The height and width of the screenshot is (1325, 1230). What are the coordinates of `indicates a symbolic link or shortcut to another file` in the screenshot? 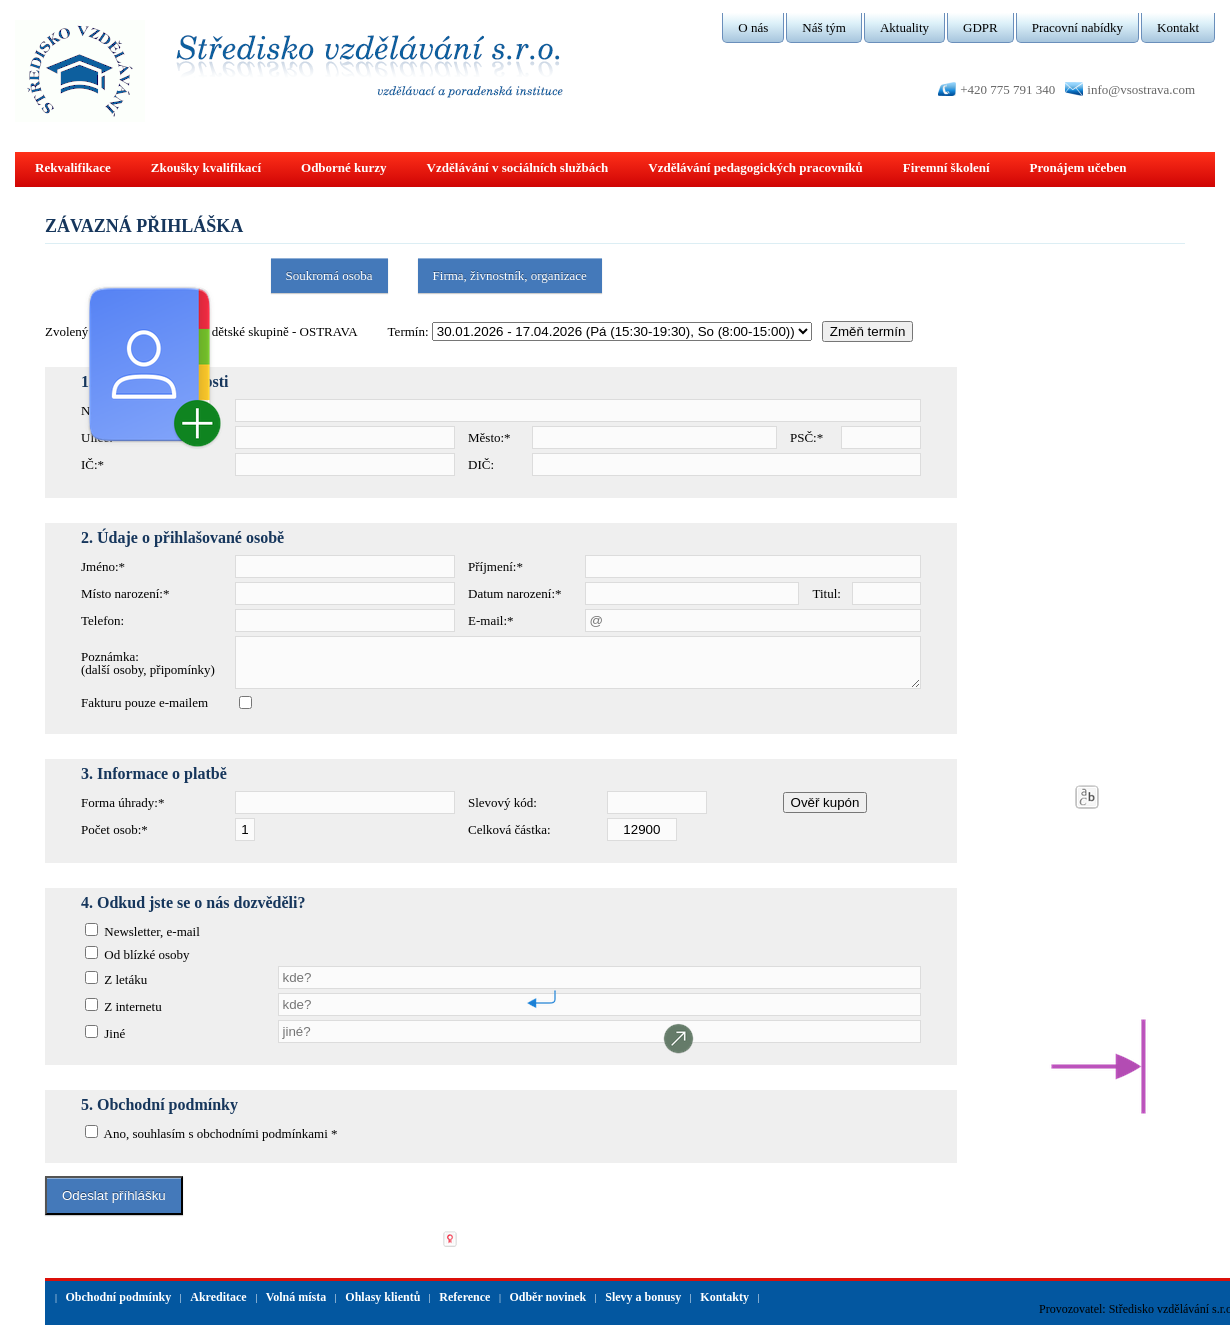 It's located at (678, 1038).